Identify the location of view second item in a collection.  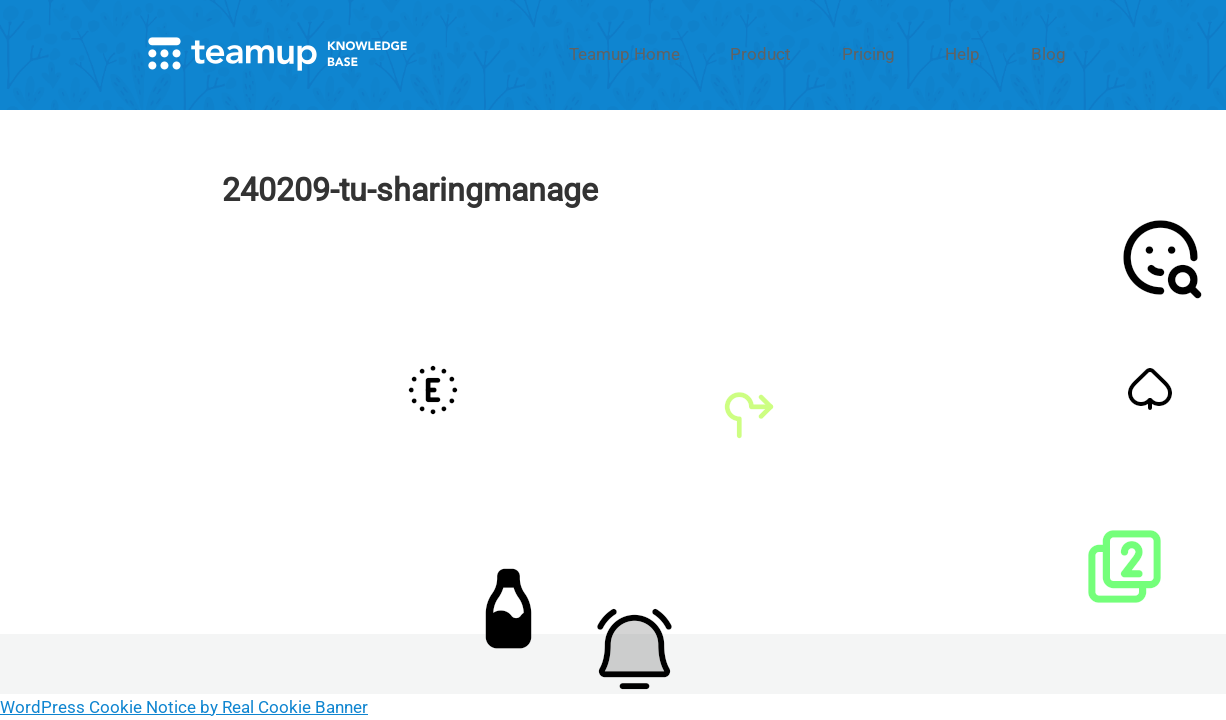
(1124, 566).